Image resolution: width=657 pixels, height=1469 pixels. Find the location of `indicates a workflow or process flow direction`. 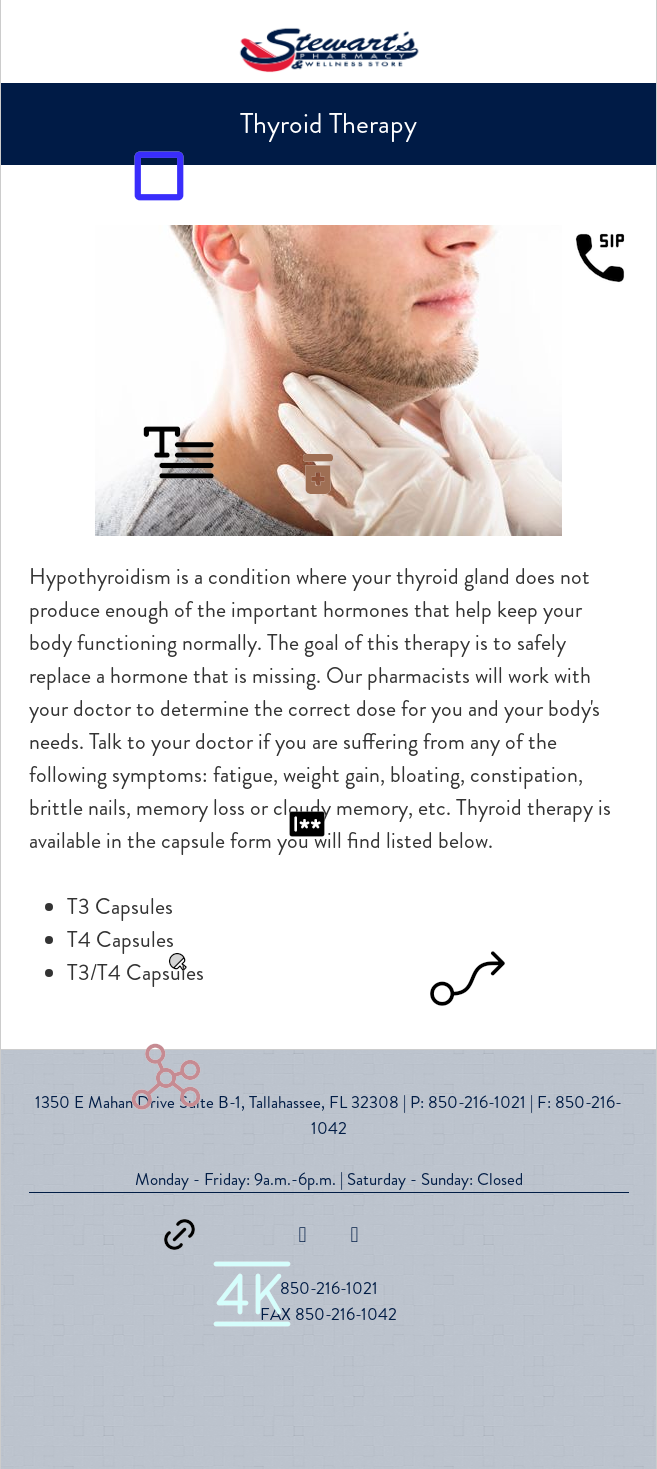

indicates a workflow or process flow direction is located at coordinates (467, 978).